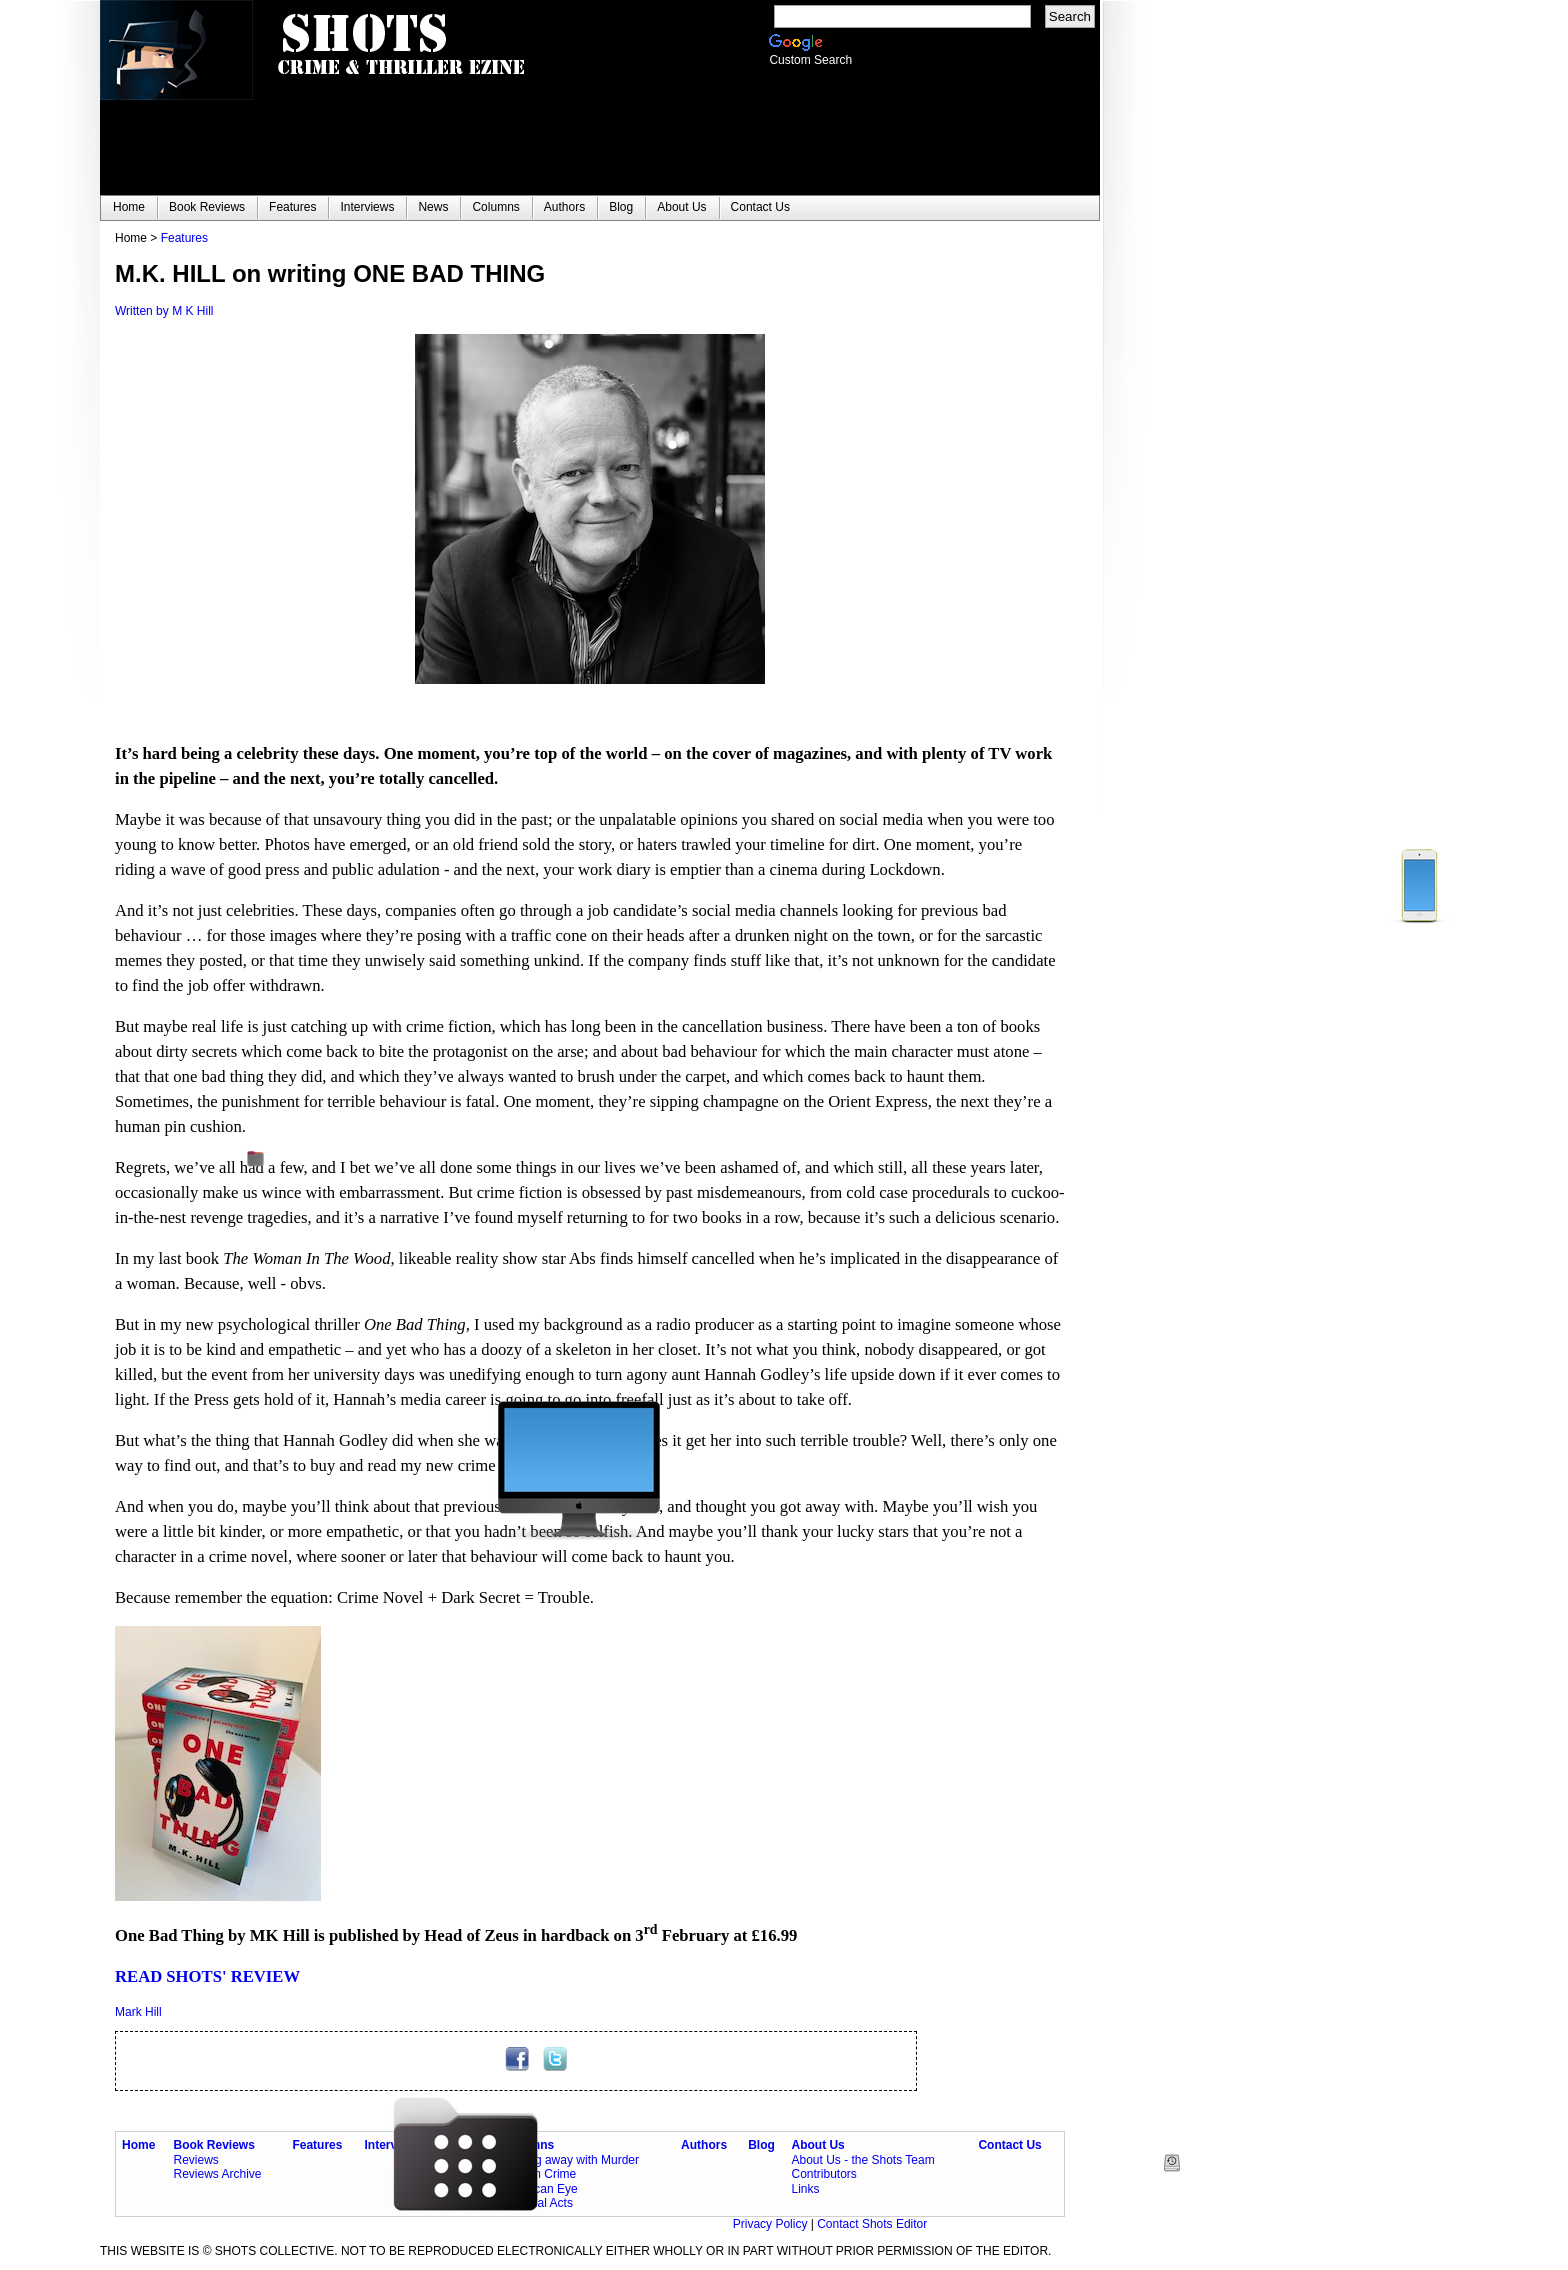 This screenshot has height=2270, width=1568. Describe the element at coordinates (1419, 886) in the screenshot. I see `iPod Touch device connected to your computer` at that location.